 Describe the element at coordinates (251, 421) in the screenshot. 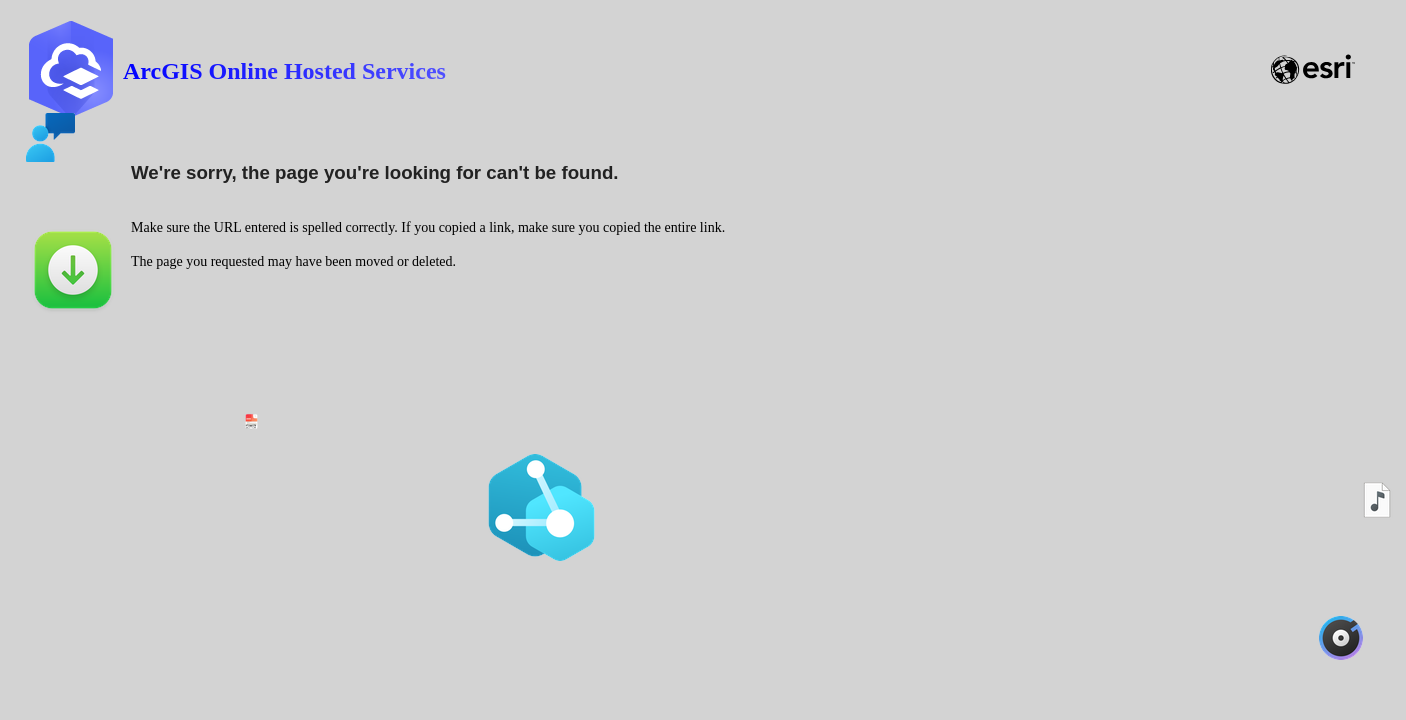

I see `open the papers document reader app` at that location.